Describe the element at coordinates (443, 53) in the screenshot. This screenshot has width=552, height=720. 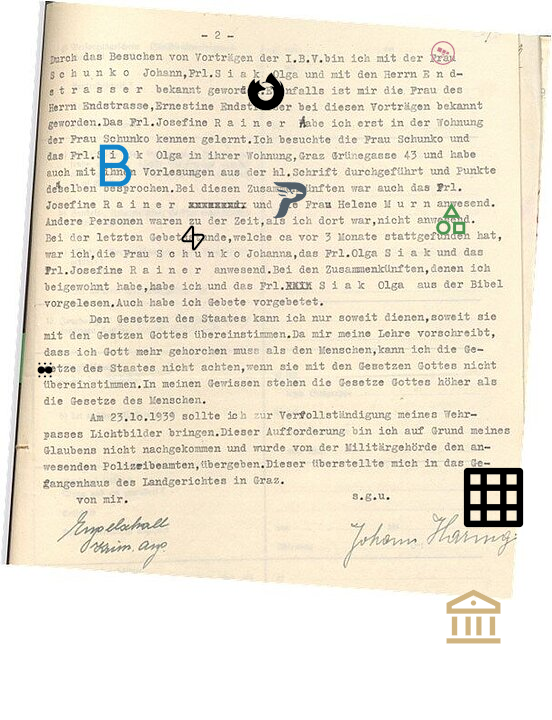
I see `WPExplorer WordPress themes and resources logo` at that location.